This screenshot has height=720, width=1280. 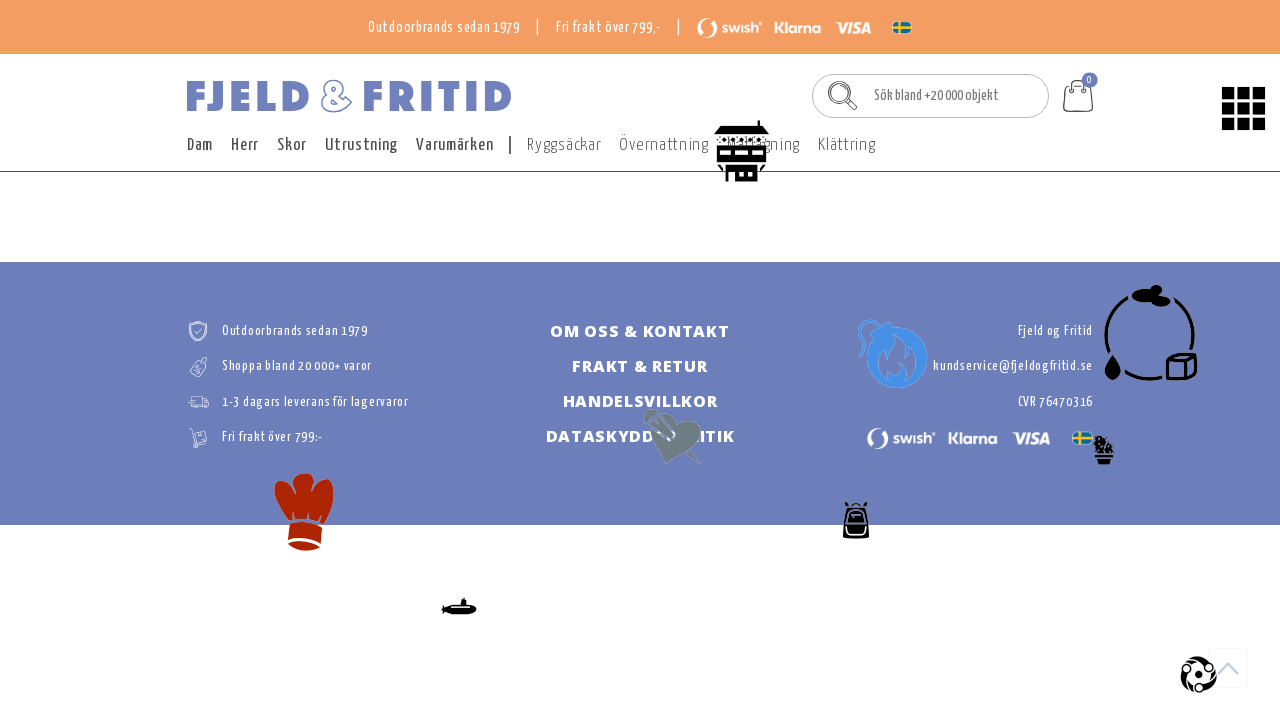 What do you see at coordinates (1149, 335) in the screenshot?
I see `view or toggle between states of matter` at bounding box center [1149, 335].